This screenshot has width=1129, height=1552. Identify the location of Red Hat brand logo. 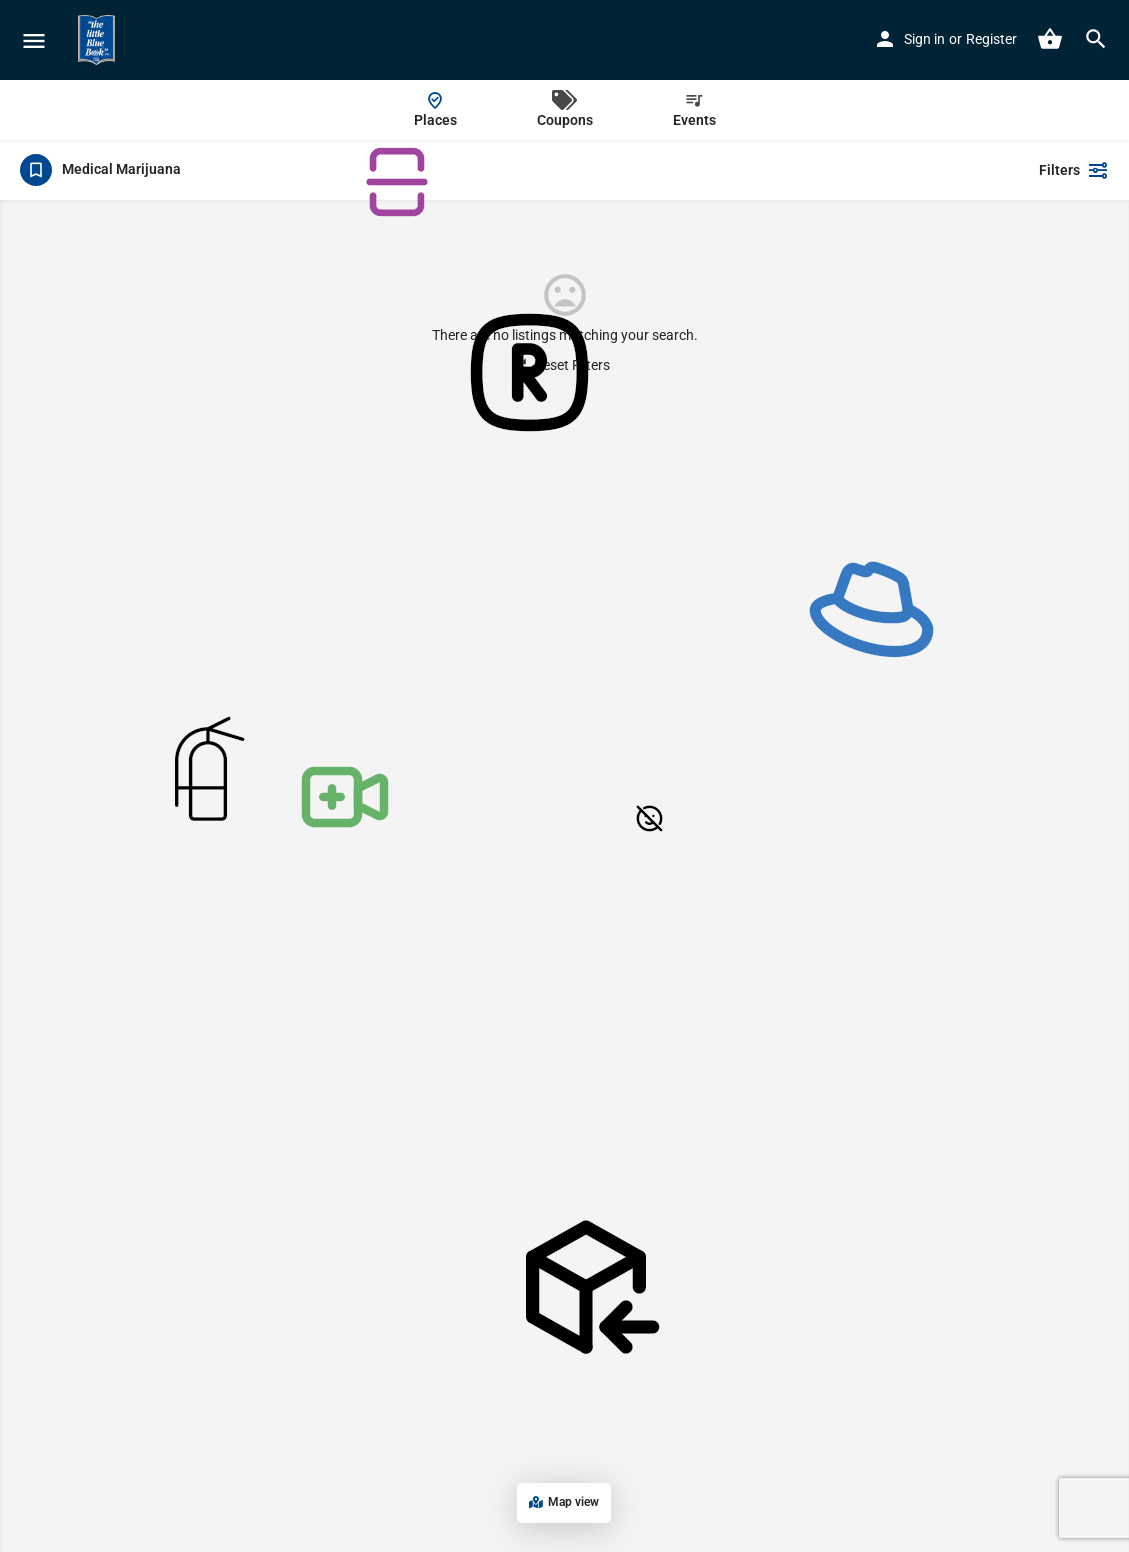
(871, 606).